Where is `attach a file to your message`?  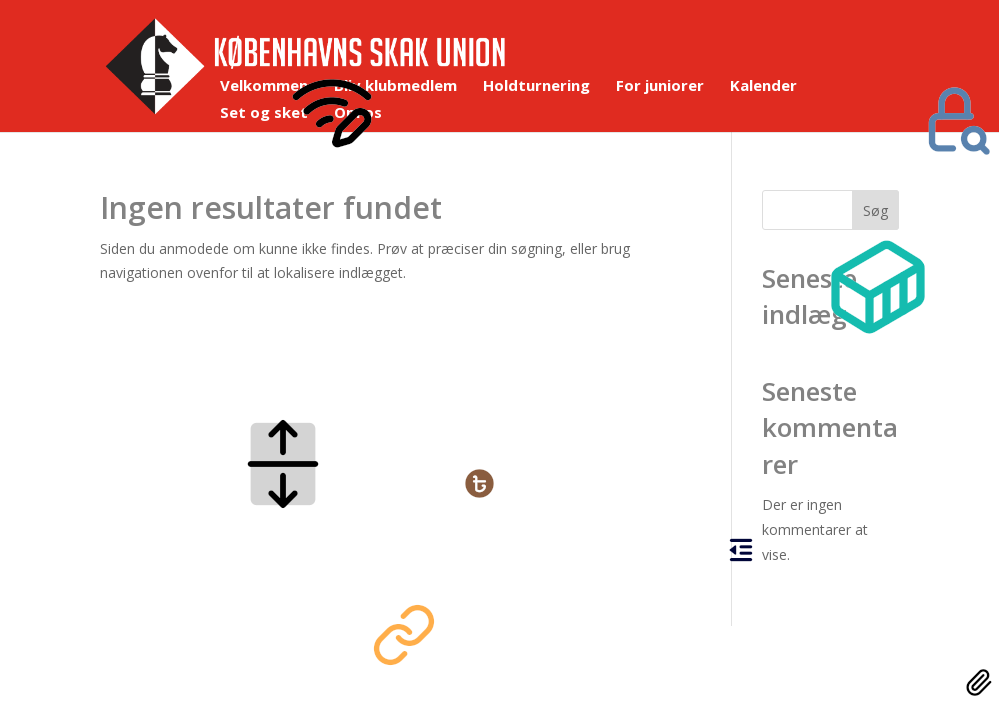 attach a file to your message is located at coordinates (978, 682).